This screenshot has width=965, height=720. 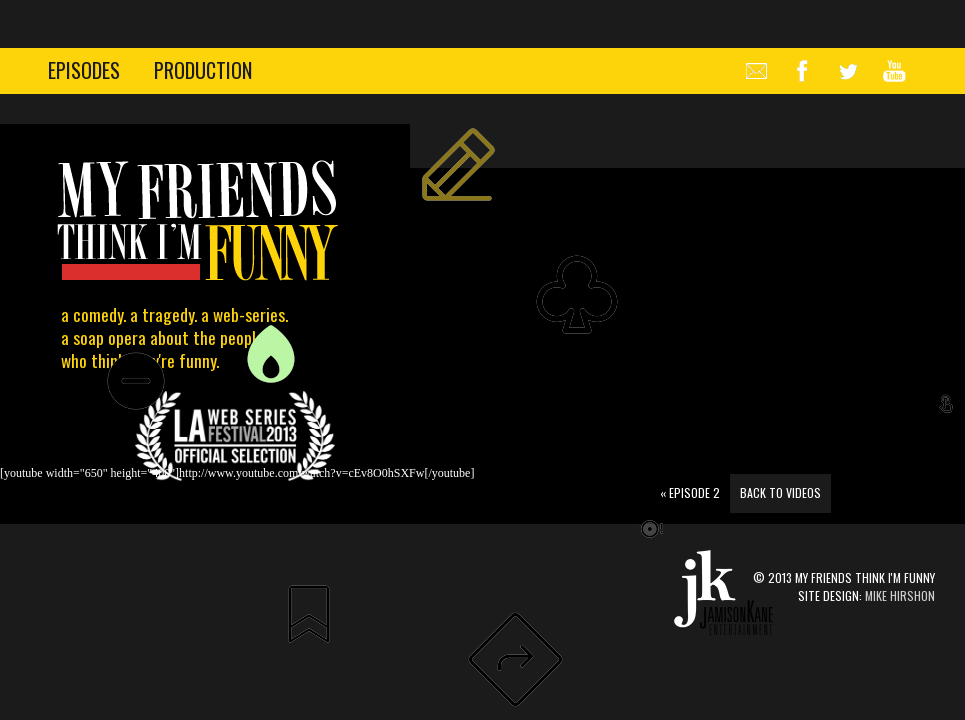 What do you see at coordinates (946, 404) in the screenshot?
I see `tap to interact with this element` at bounding box center [946, 404].